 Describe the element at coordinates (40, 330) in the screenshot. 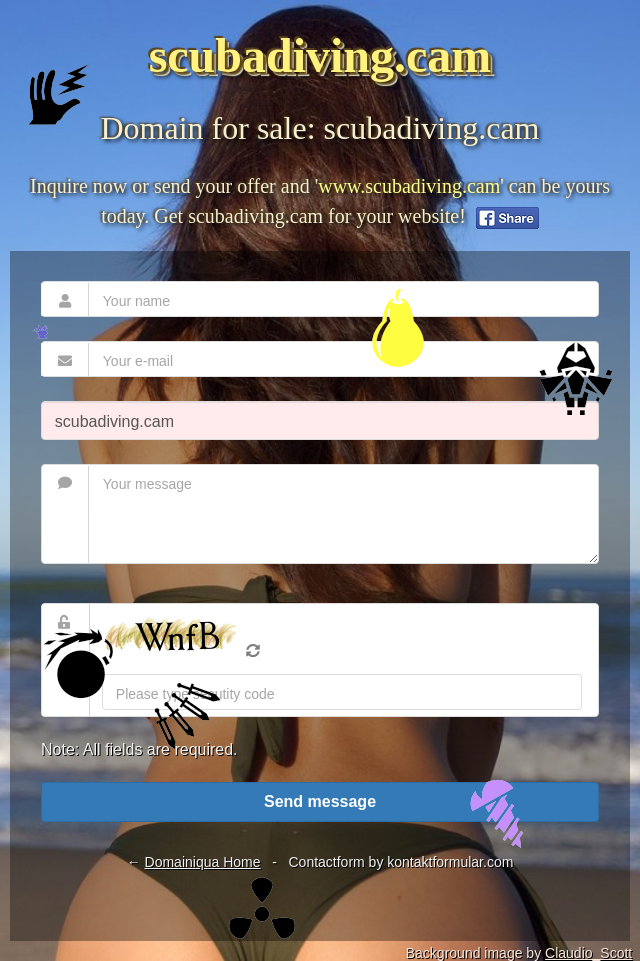

I see `access the blacksmithing or crafting menu` at that location.